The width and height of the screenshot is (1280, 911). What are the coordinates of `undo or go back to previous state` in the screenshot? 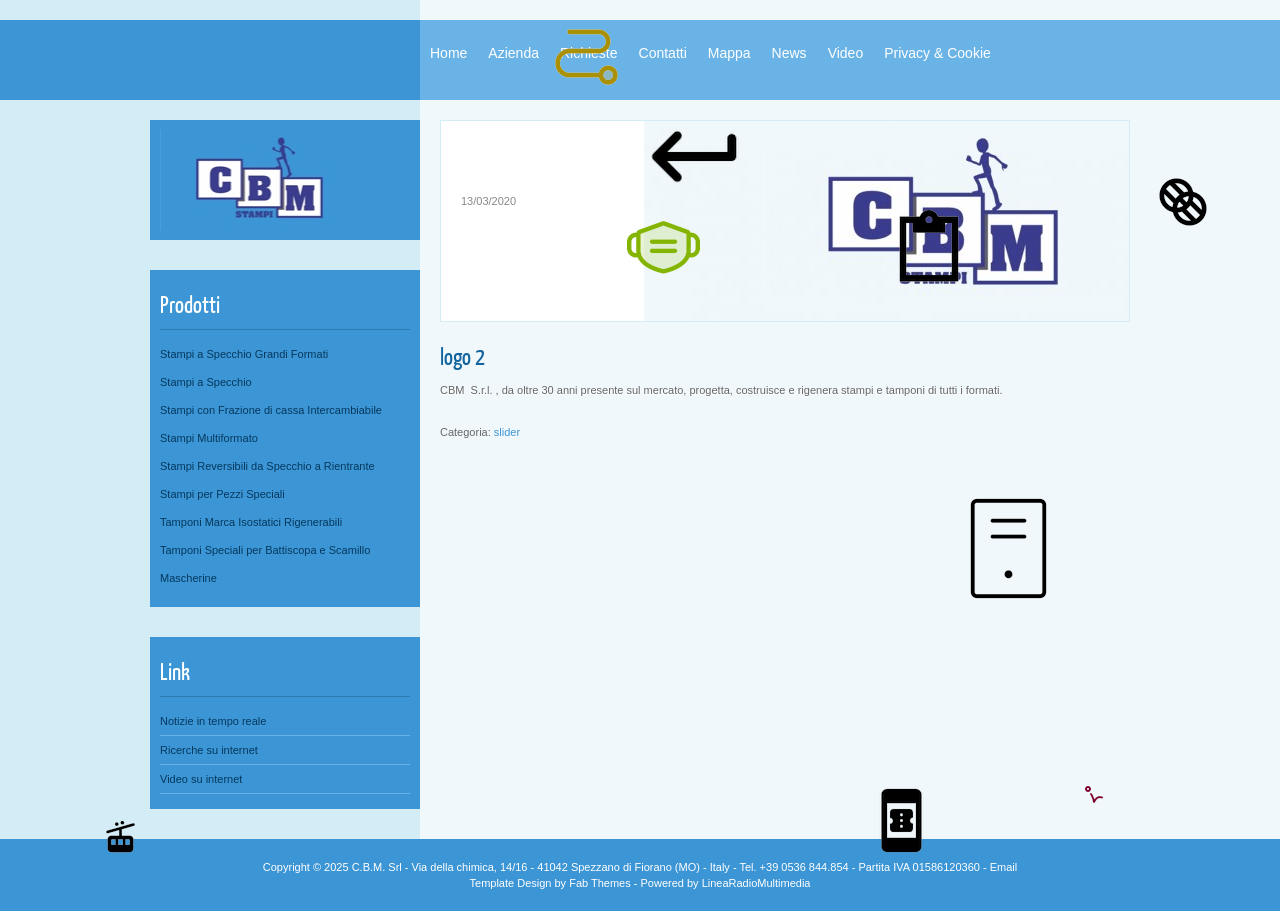 It's located at (1094, 794).